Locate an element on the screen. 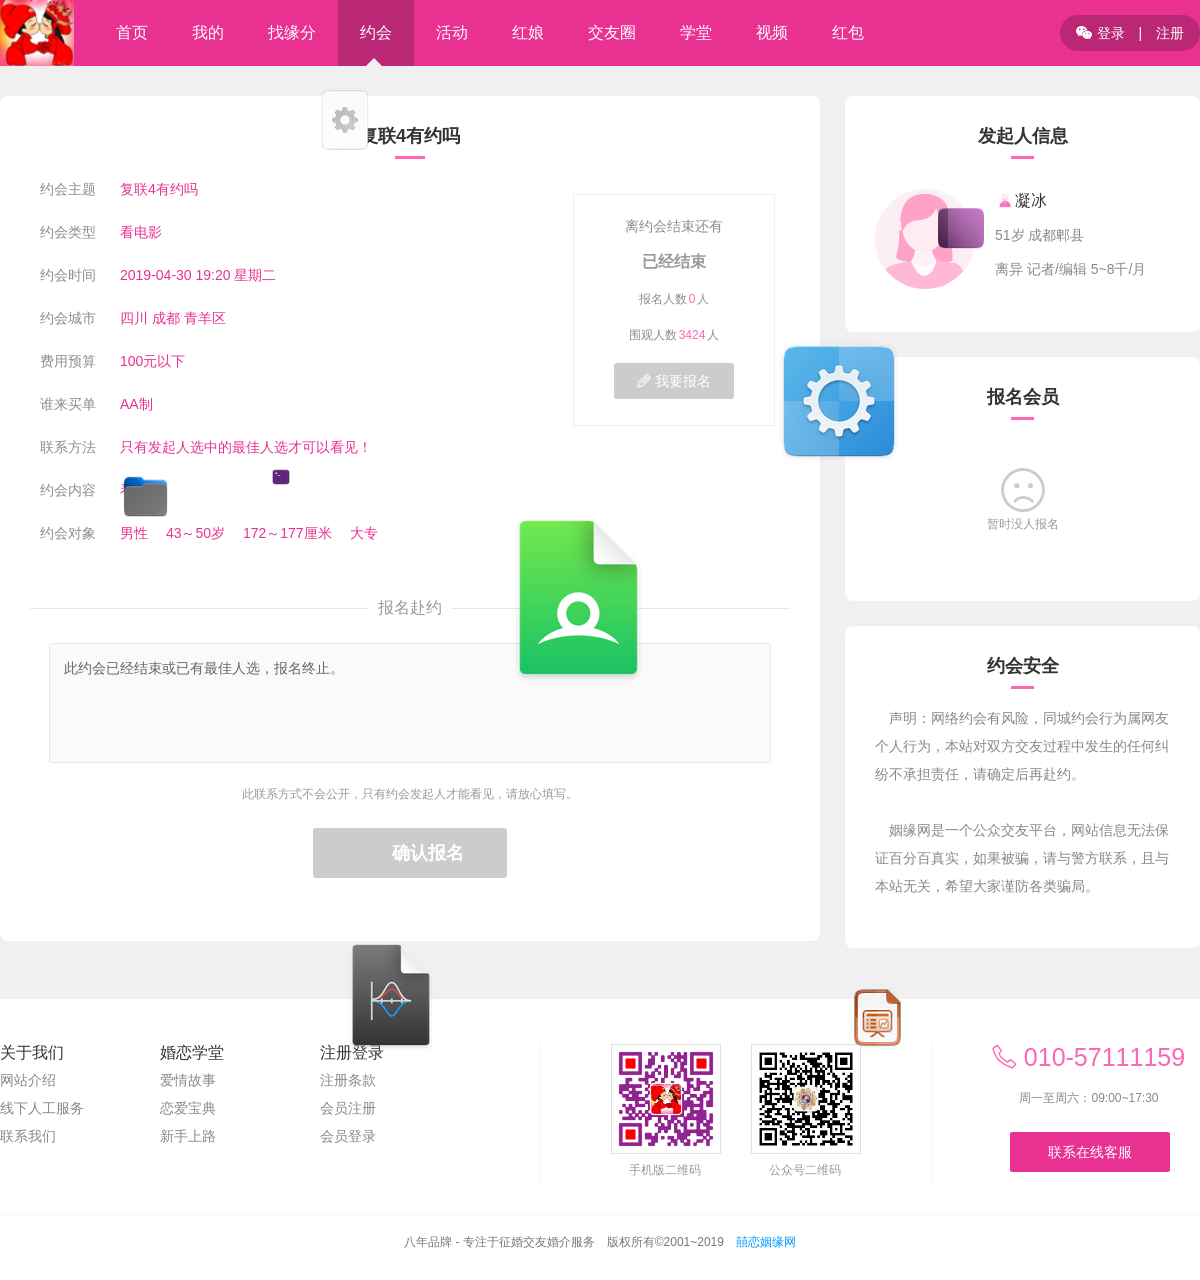  ms-dos or windows executable file is located at coordinates (839, 401).